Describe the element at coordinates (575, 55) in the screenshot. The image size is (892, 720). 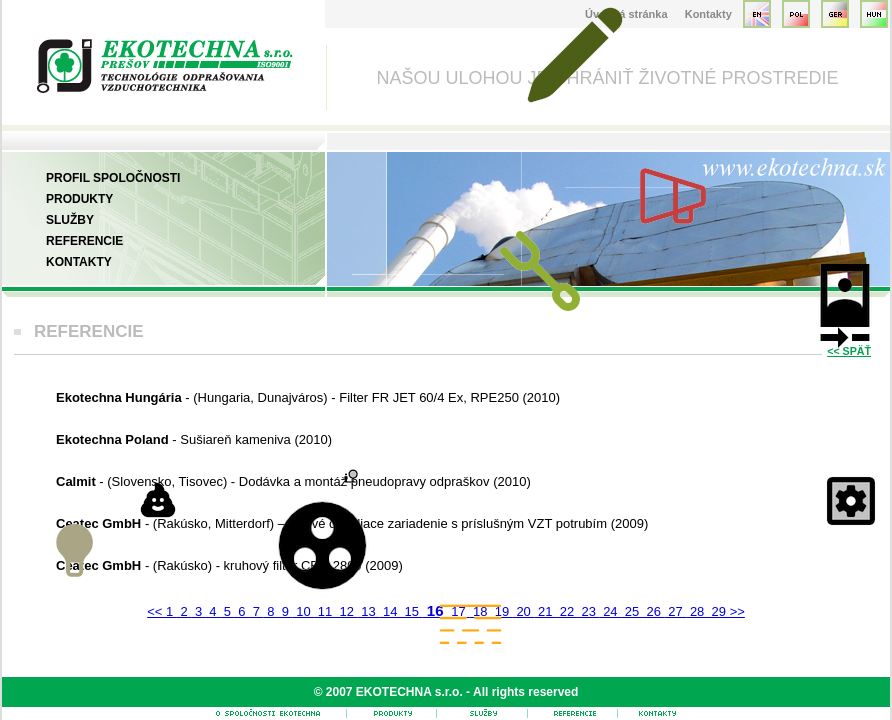
I see `edit content or text` at that location.